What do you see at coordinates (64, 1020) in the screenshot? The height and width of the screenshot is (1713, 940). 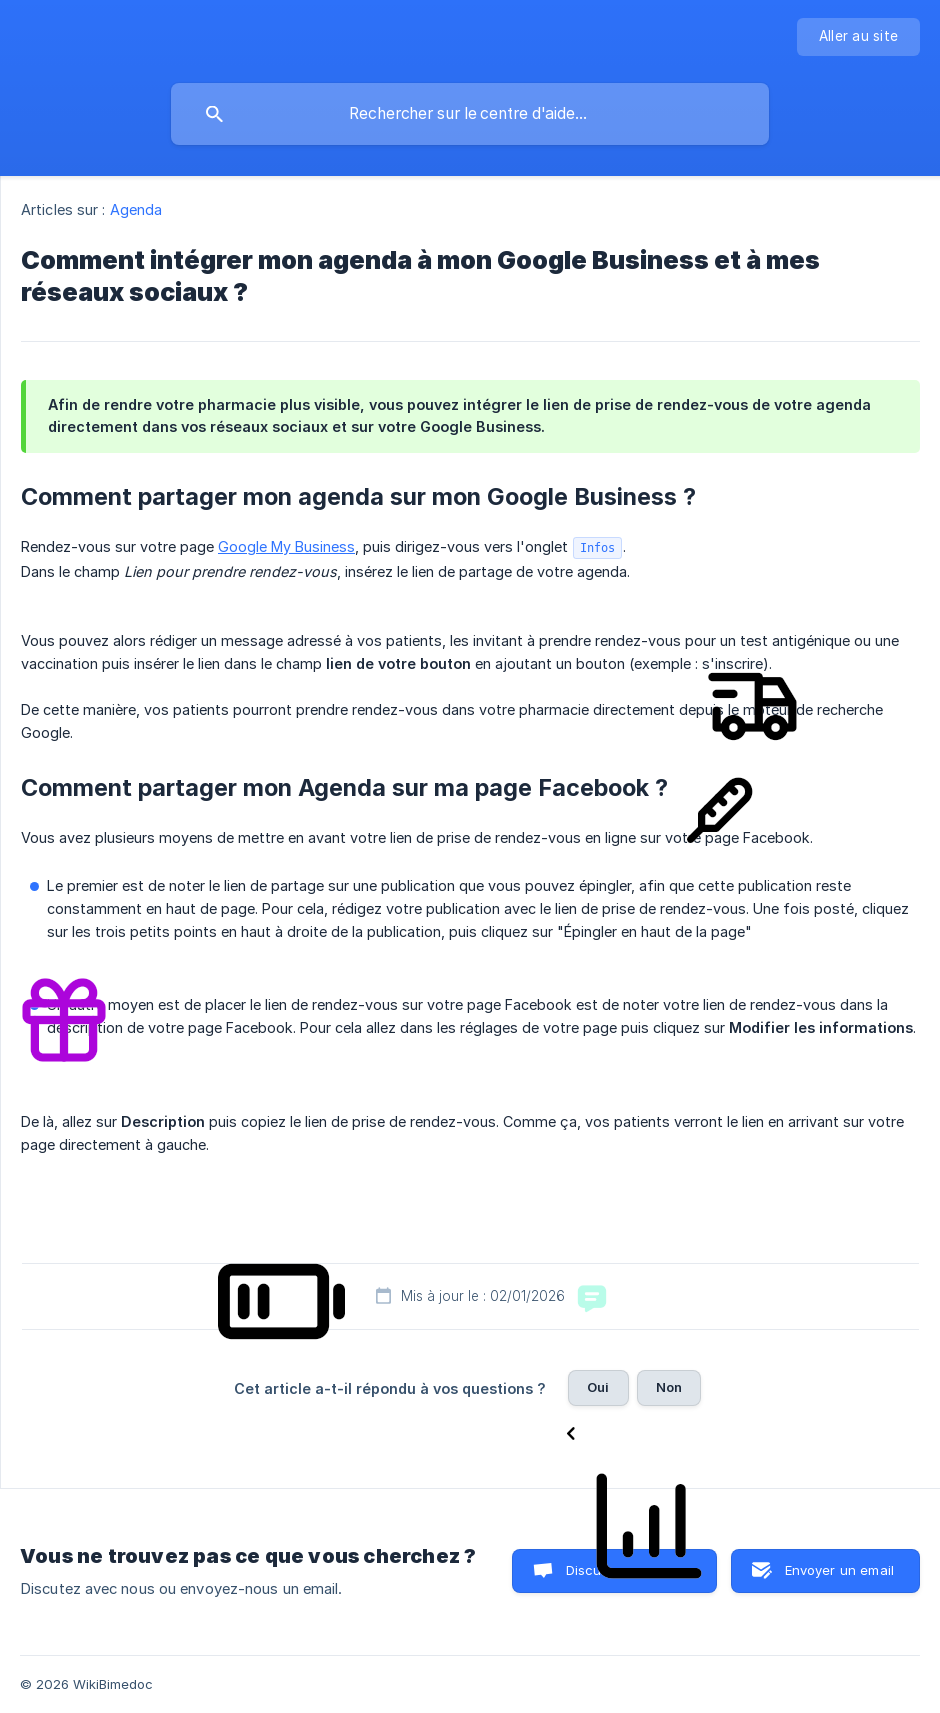 I see `view or redeem a gift` at bounding box center [64, 1020].